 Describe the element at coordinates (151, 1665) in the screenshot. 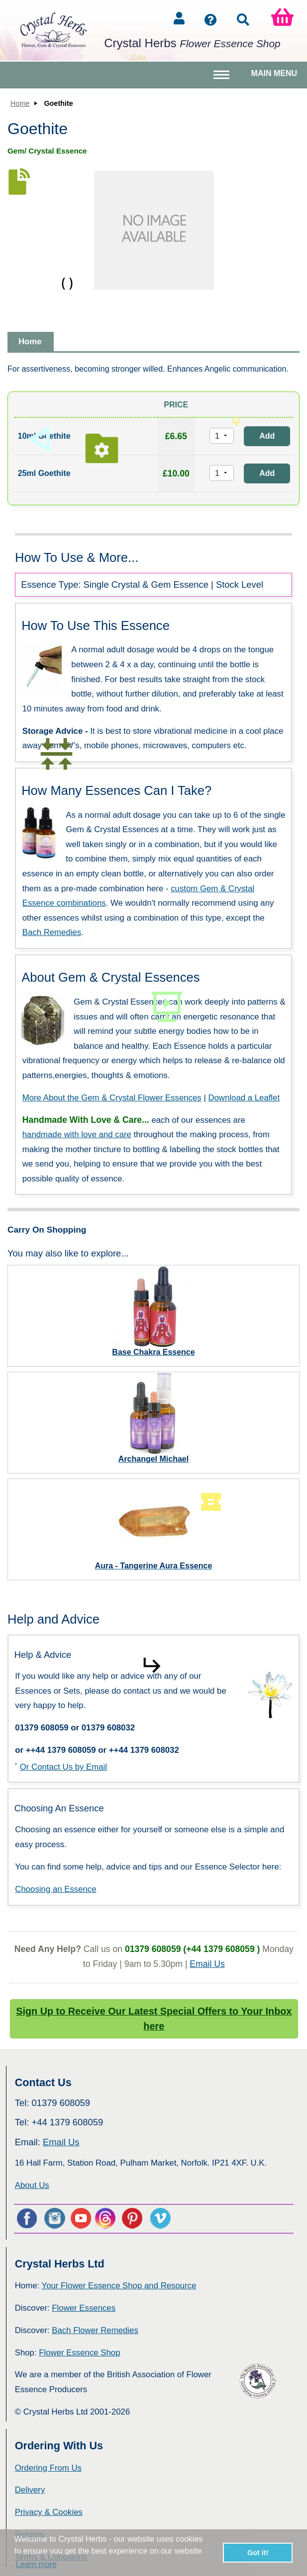

I see `reply to a message or comment` at that location.